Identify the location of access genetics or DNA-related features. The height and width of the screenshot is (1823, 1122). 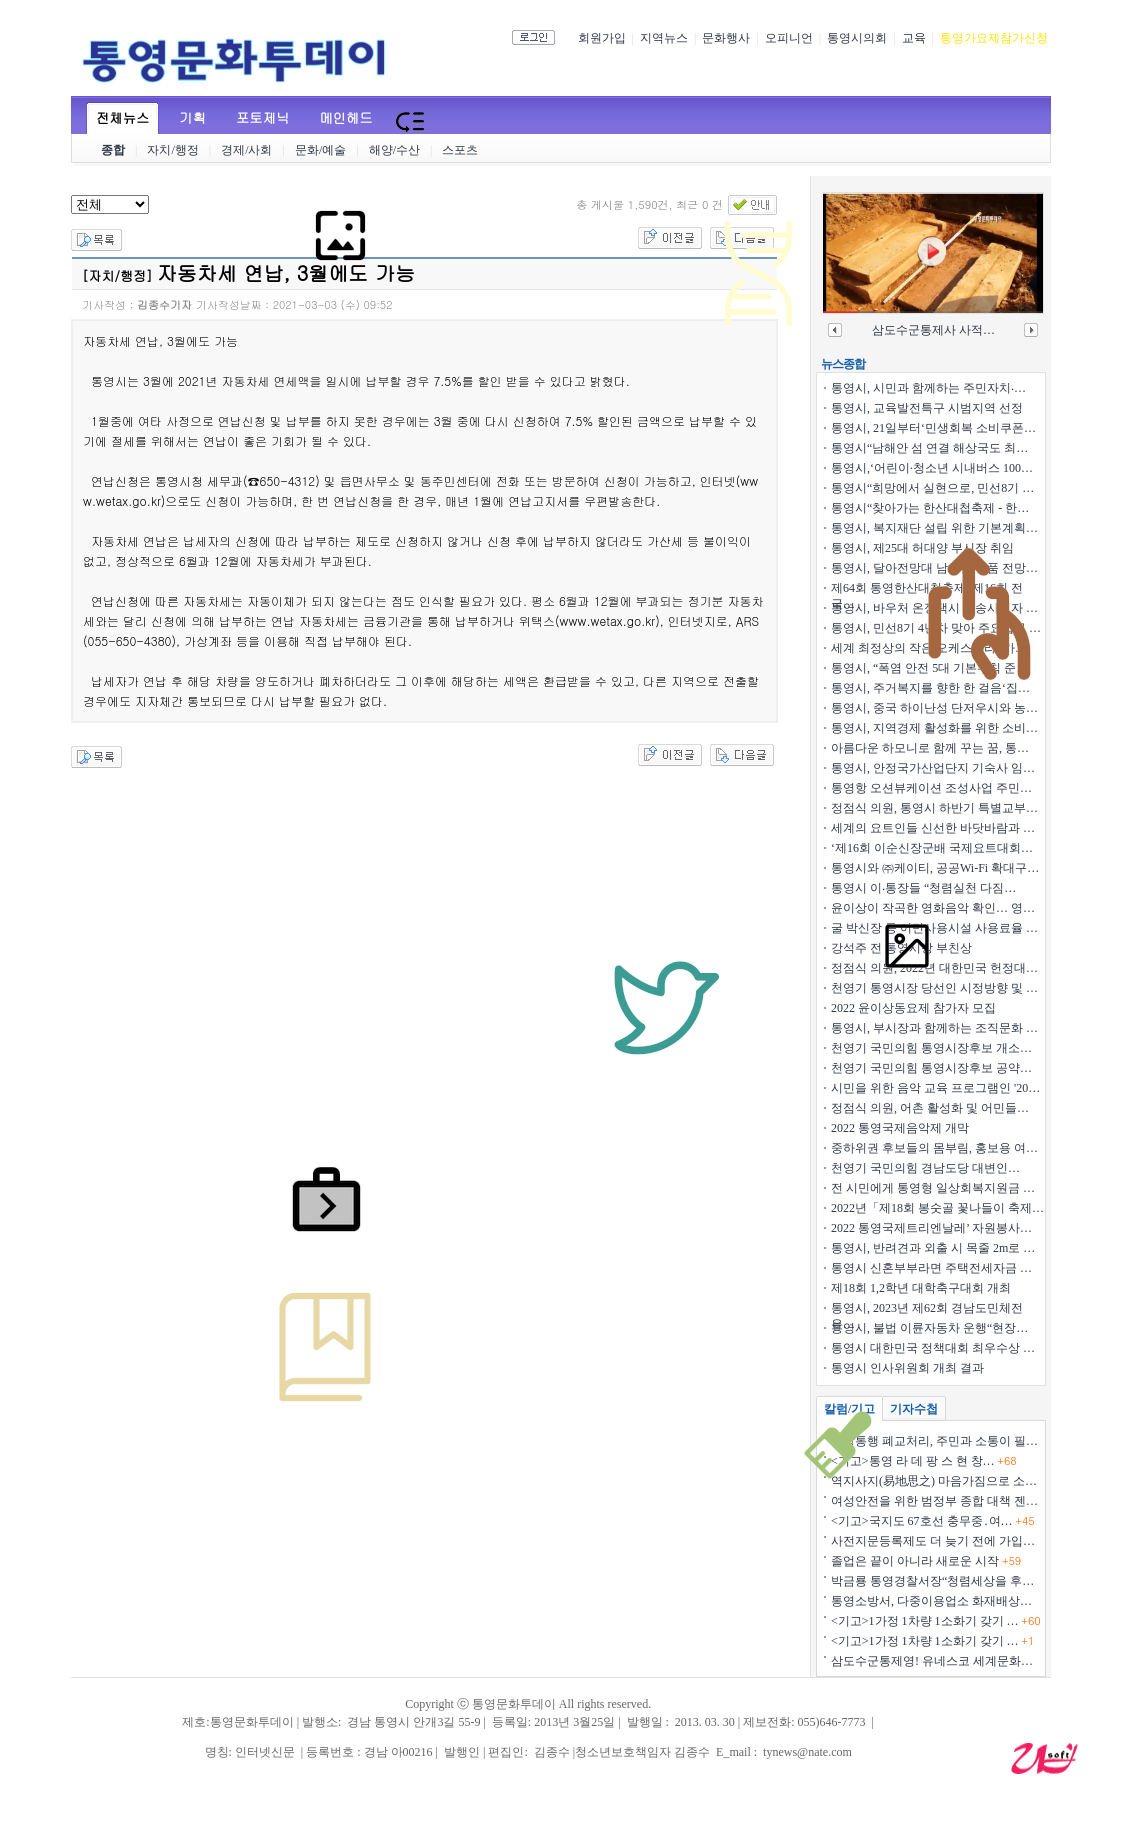
(758, 273).